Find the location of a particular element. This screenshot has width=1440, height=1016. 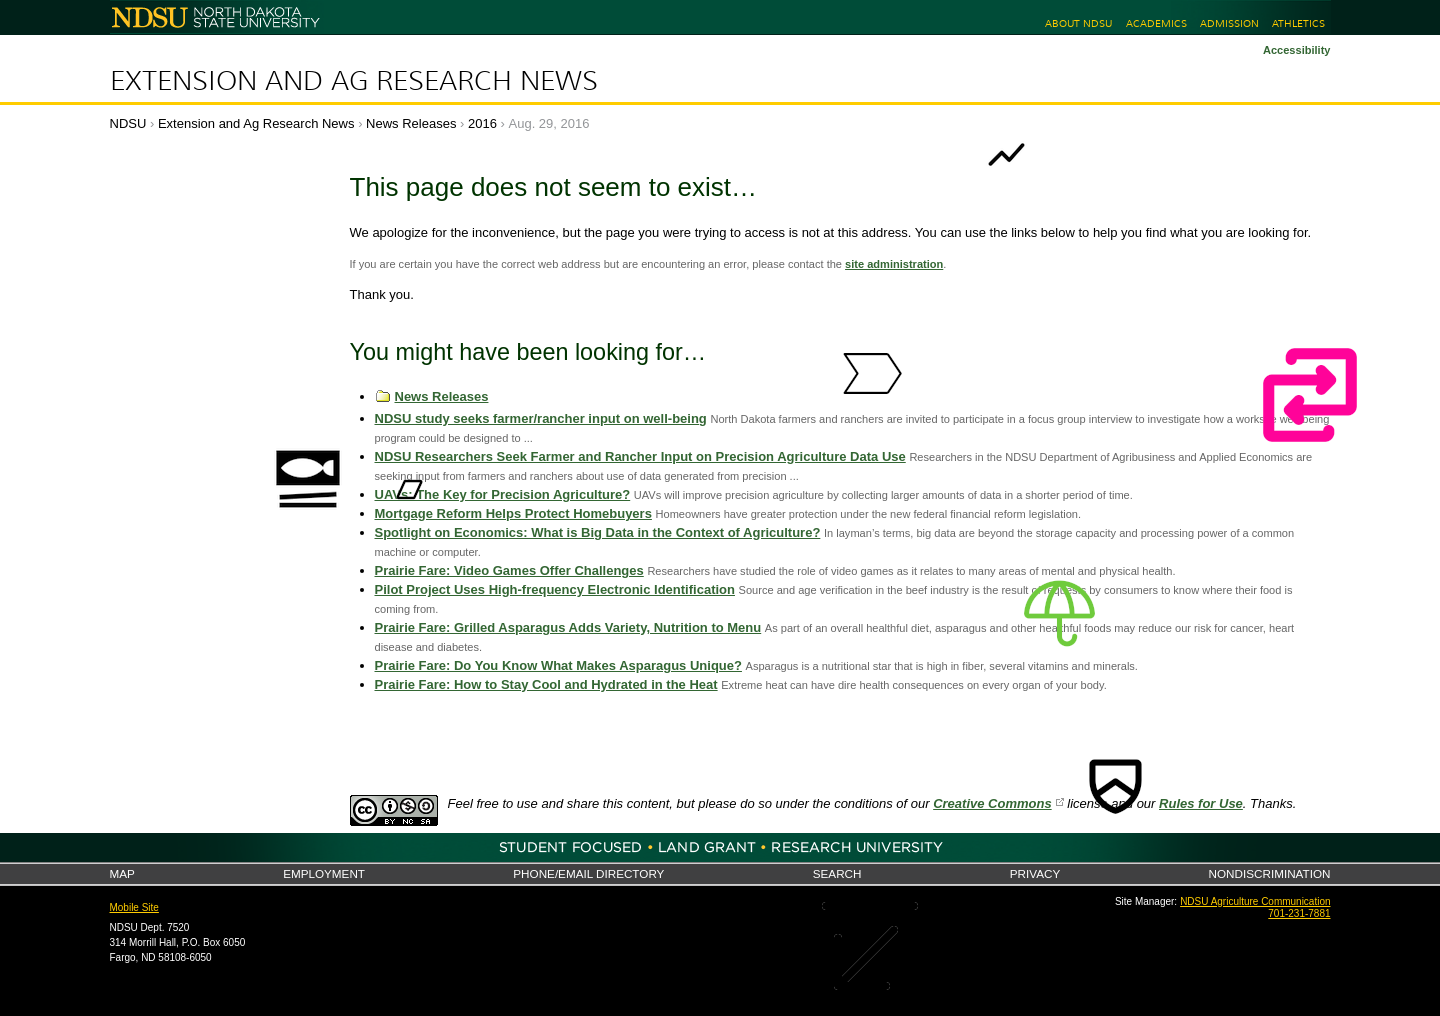

view set meal or food combo options is located at coordinates (308, 479).